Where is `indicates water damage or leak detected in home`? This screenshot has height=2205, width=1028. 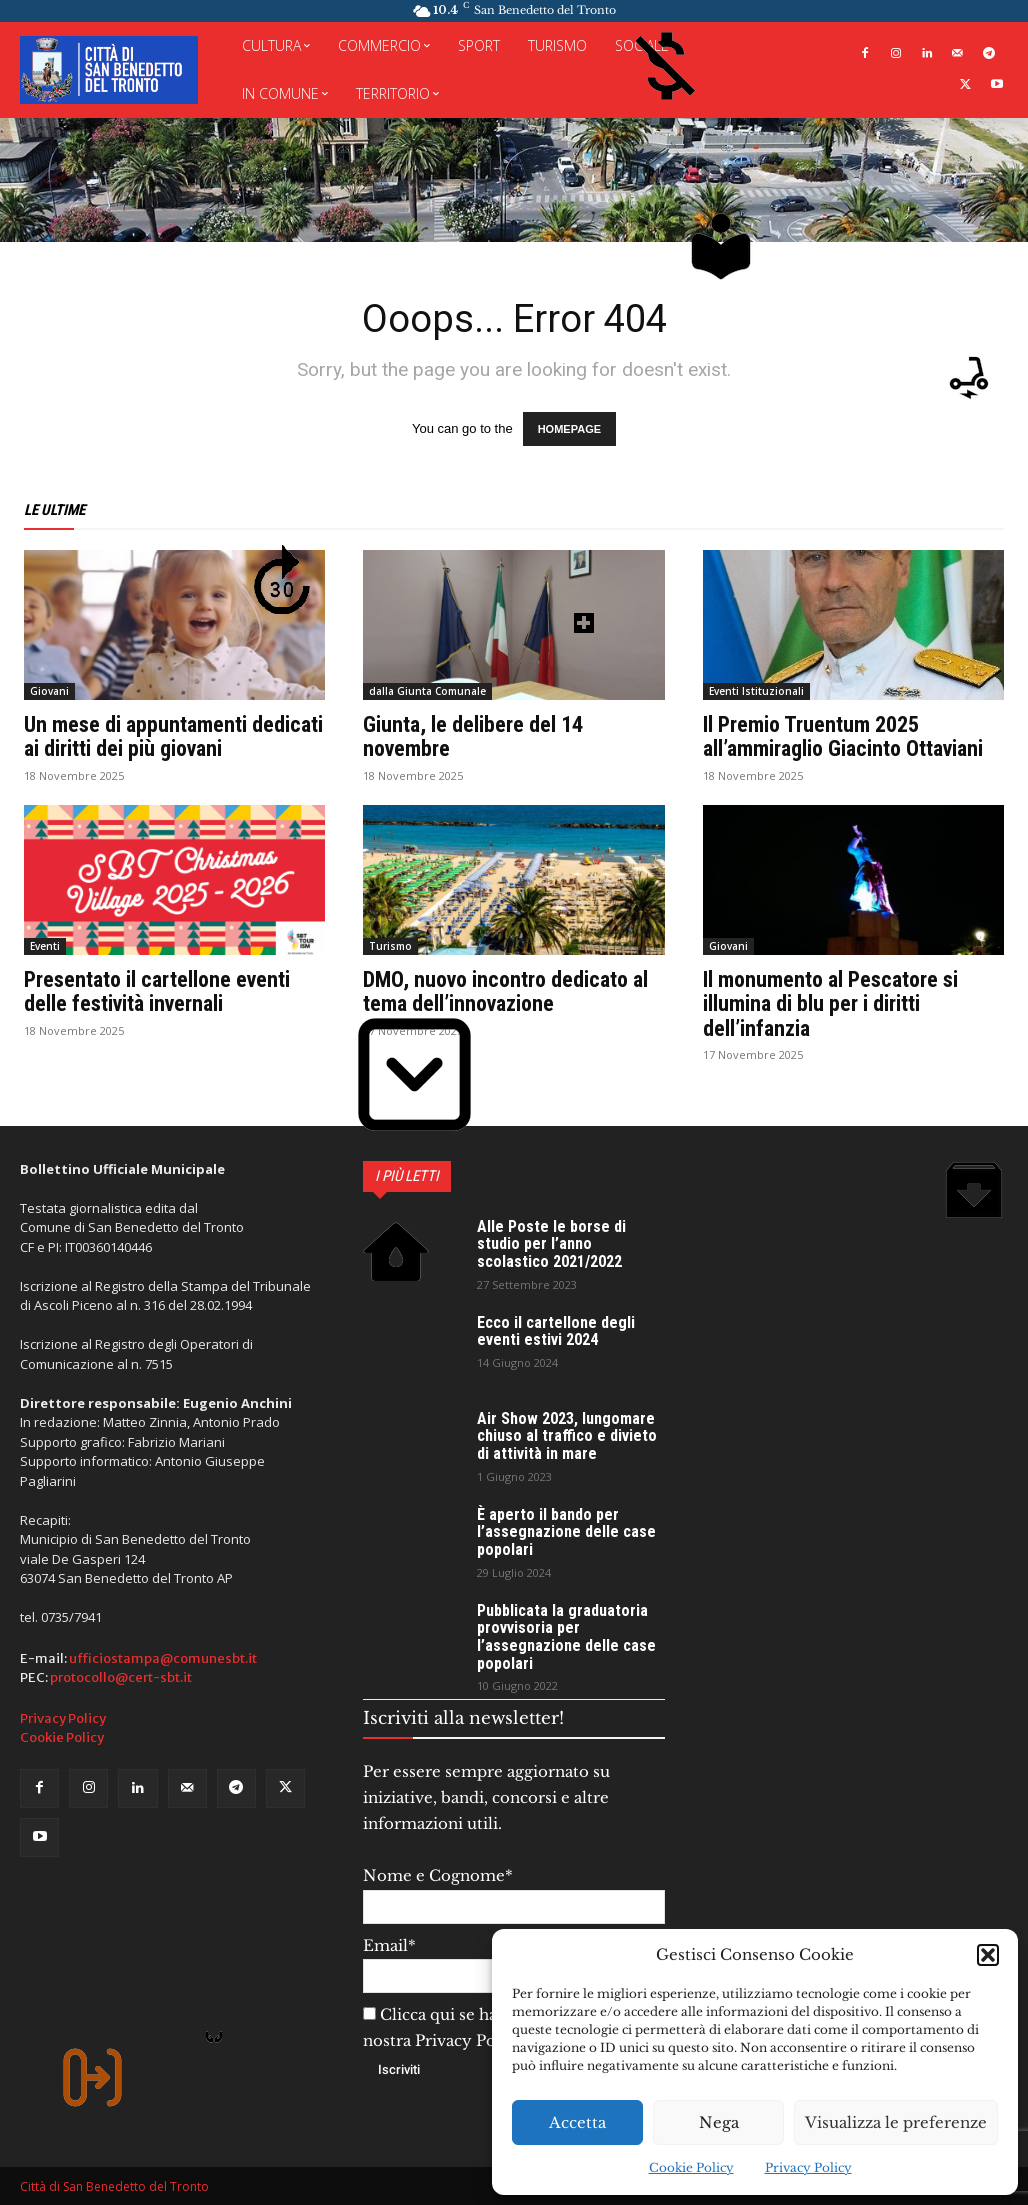 indicates water damage or leak detected in home is located at coordinates (396, 1253).